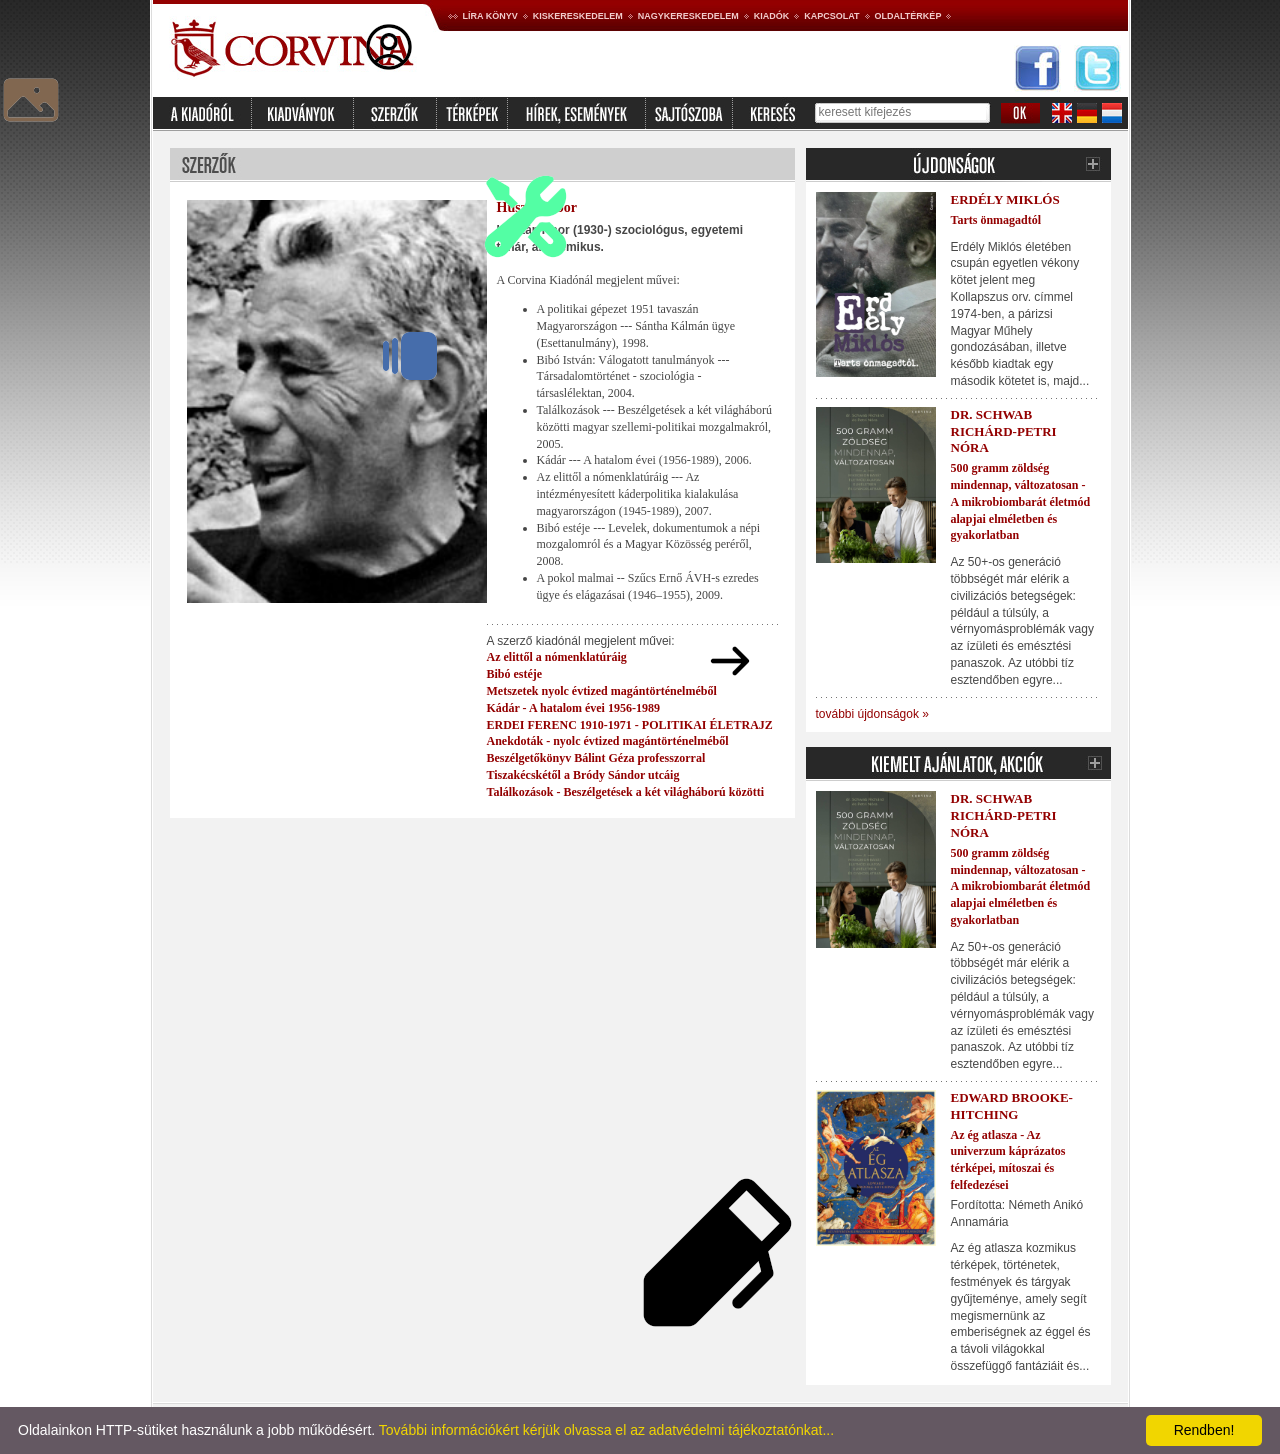 Image resolution: width=1280 pixels, height=1454 pixels. Describe the element at coordinates (714, 1255) in the screenshot. I see `edit or modify content` at that location.